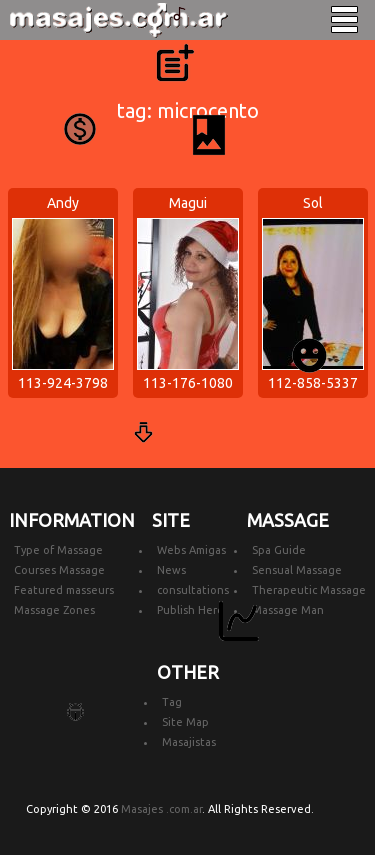 This screenshot has height=855, width=375. Describe the element at coordinates (209, 135) in the screenshot. I see `view photo album` at that location.